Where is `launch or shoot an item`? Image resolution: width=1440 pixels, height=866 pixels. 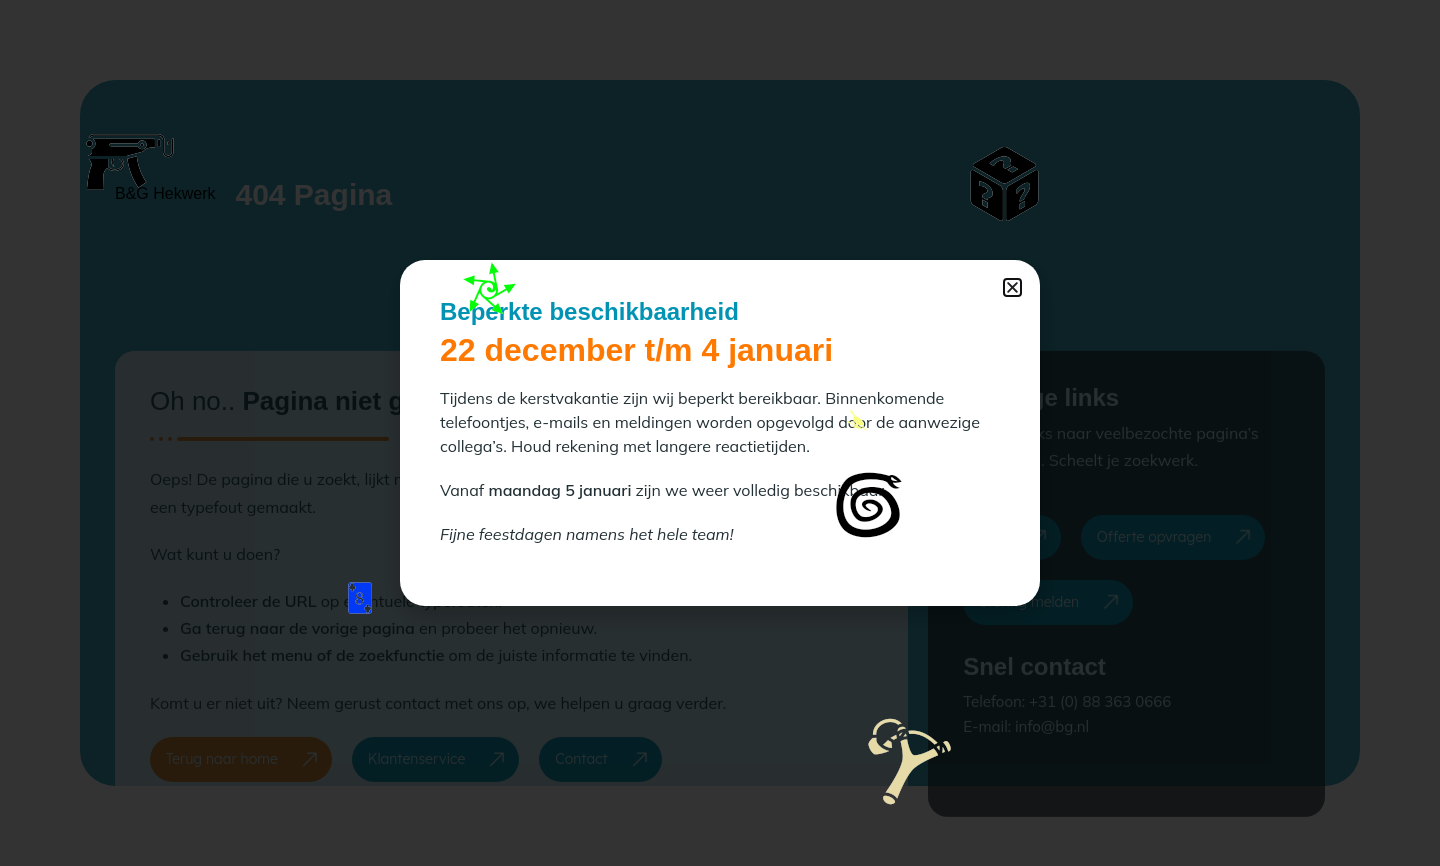 launch or shoot an item is located at coordinates (908, 762).